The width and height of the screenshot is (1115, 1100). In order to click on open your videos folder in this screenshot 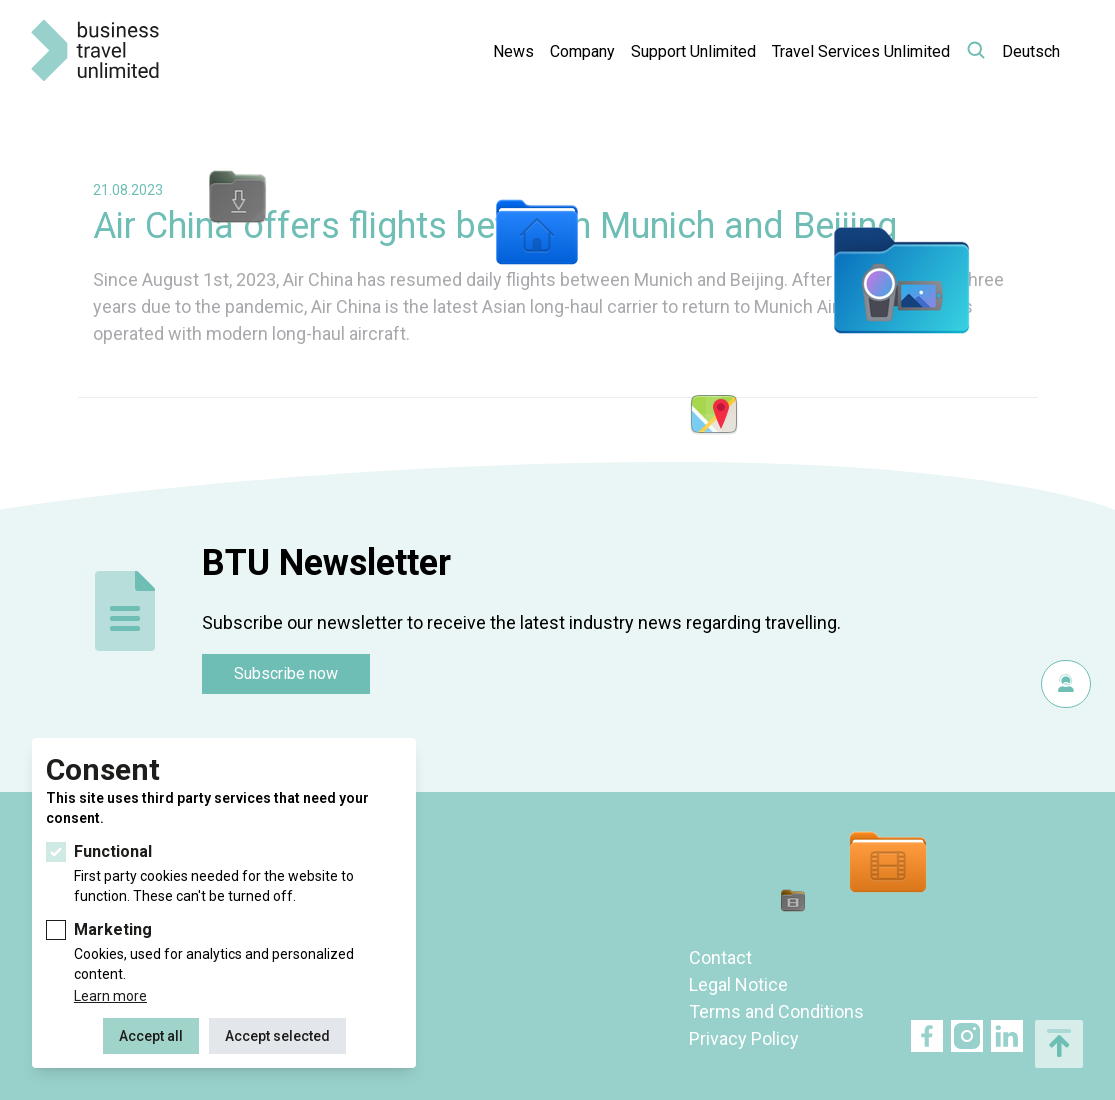, I will do `click(888, 862)`.